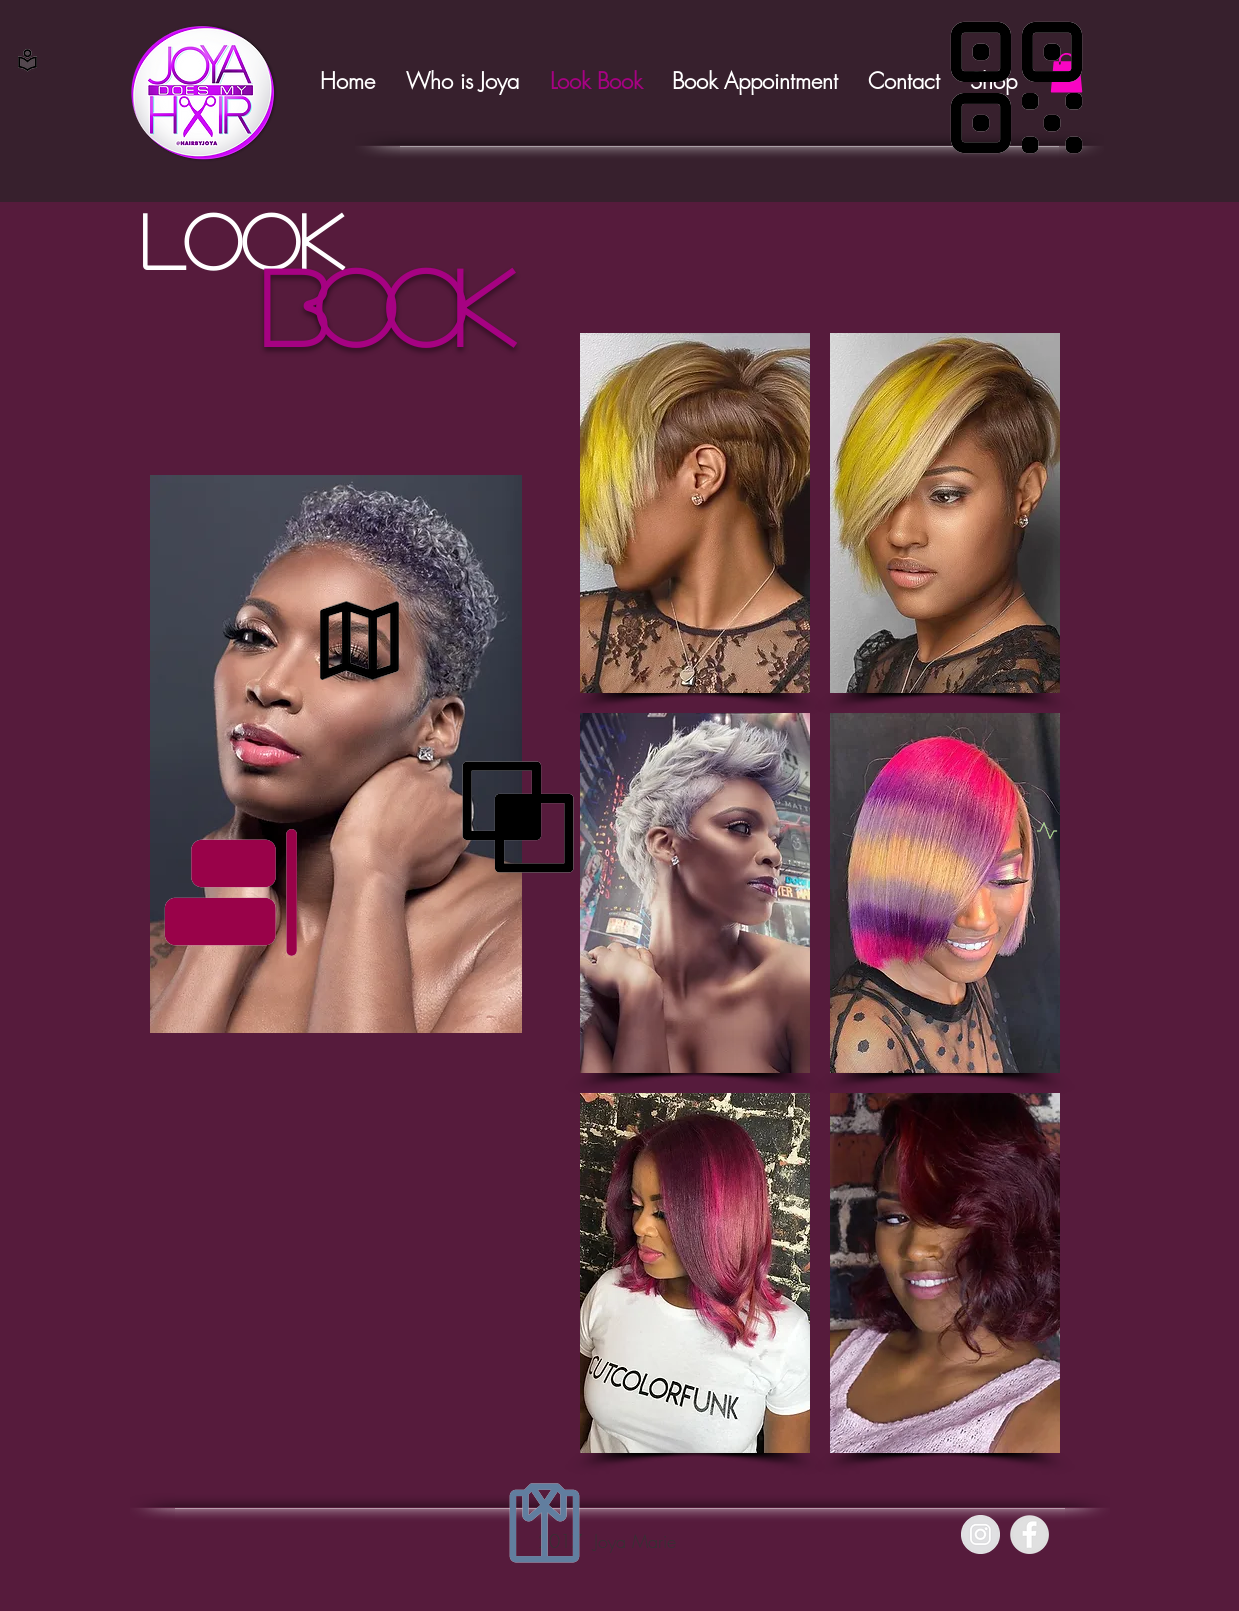  What do you see at coordinates (1016, 87) in the screenshot?
I see `scan or generate a qr code` at bounding box center [1016, 87].